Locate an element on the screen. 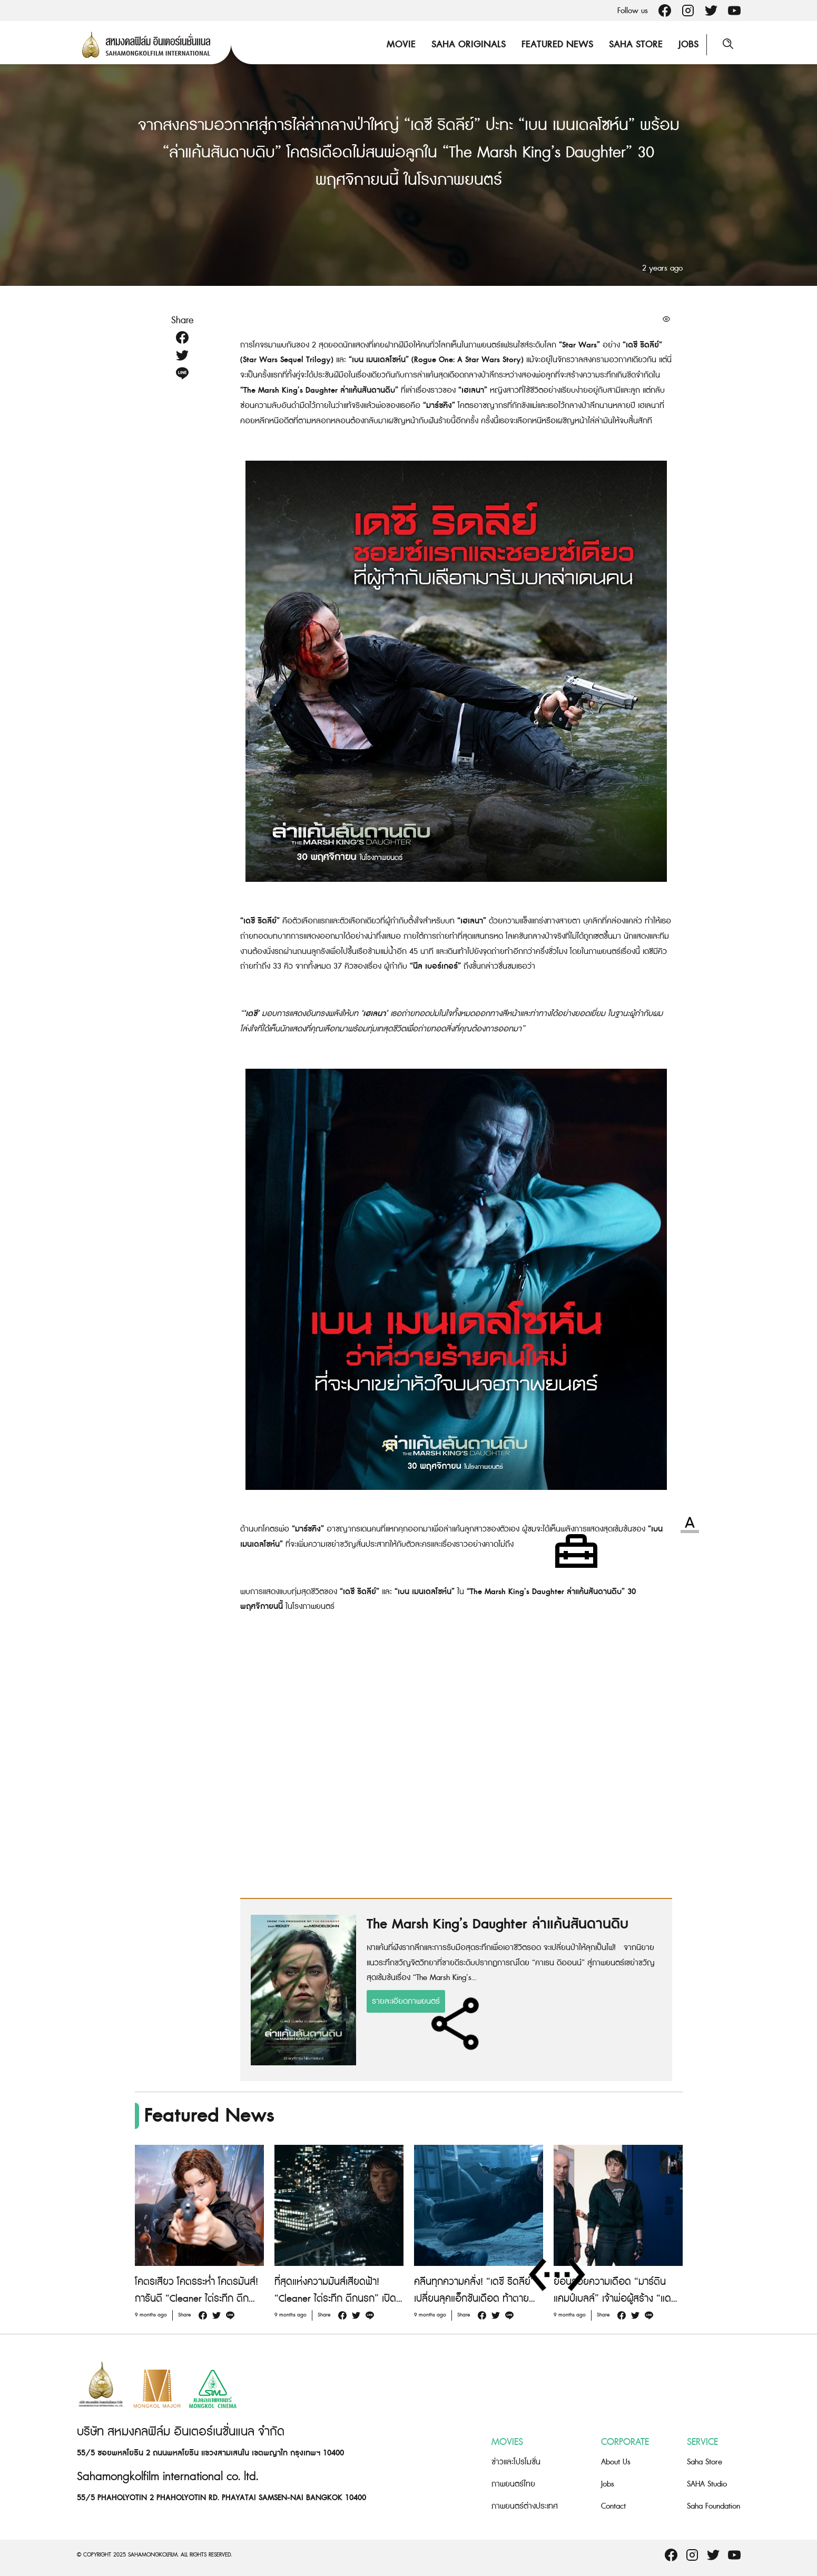 This screenshot has height=2576, width=817. access home repair services is located at coordinates (576, 1551).